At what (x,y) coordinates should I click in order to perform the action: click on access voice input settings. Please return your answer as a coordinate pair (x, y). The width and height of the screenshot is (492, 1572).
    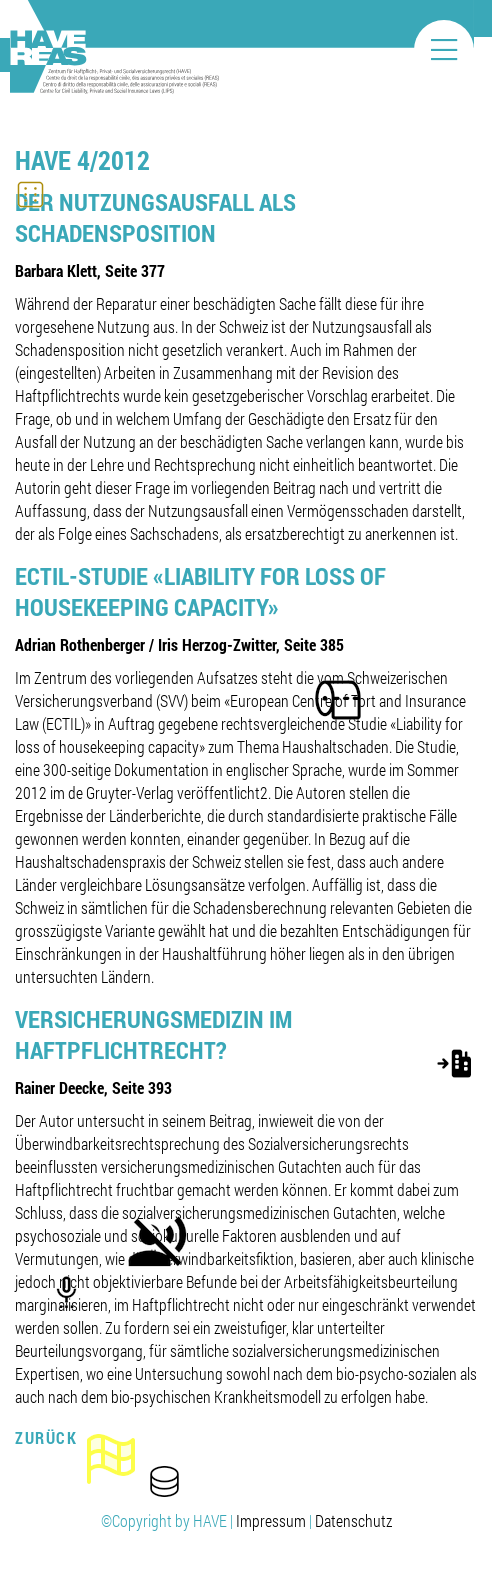
    Looking at the image, I should click on (66, 1291).